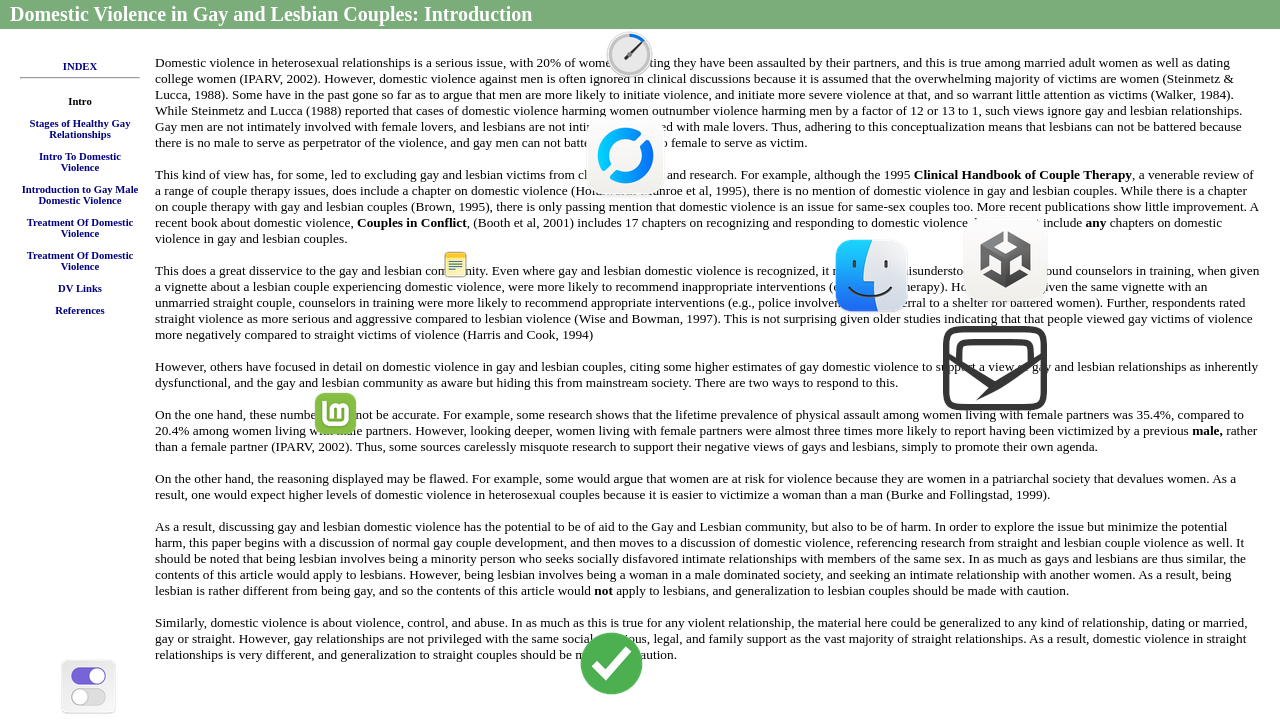 This screenshot has width=1280, height=720. I want to click on open rustdesk remote desktop application, so click(625, 155).